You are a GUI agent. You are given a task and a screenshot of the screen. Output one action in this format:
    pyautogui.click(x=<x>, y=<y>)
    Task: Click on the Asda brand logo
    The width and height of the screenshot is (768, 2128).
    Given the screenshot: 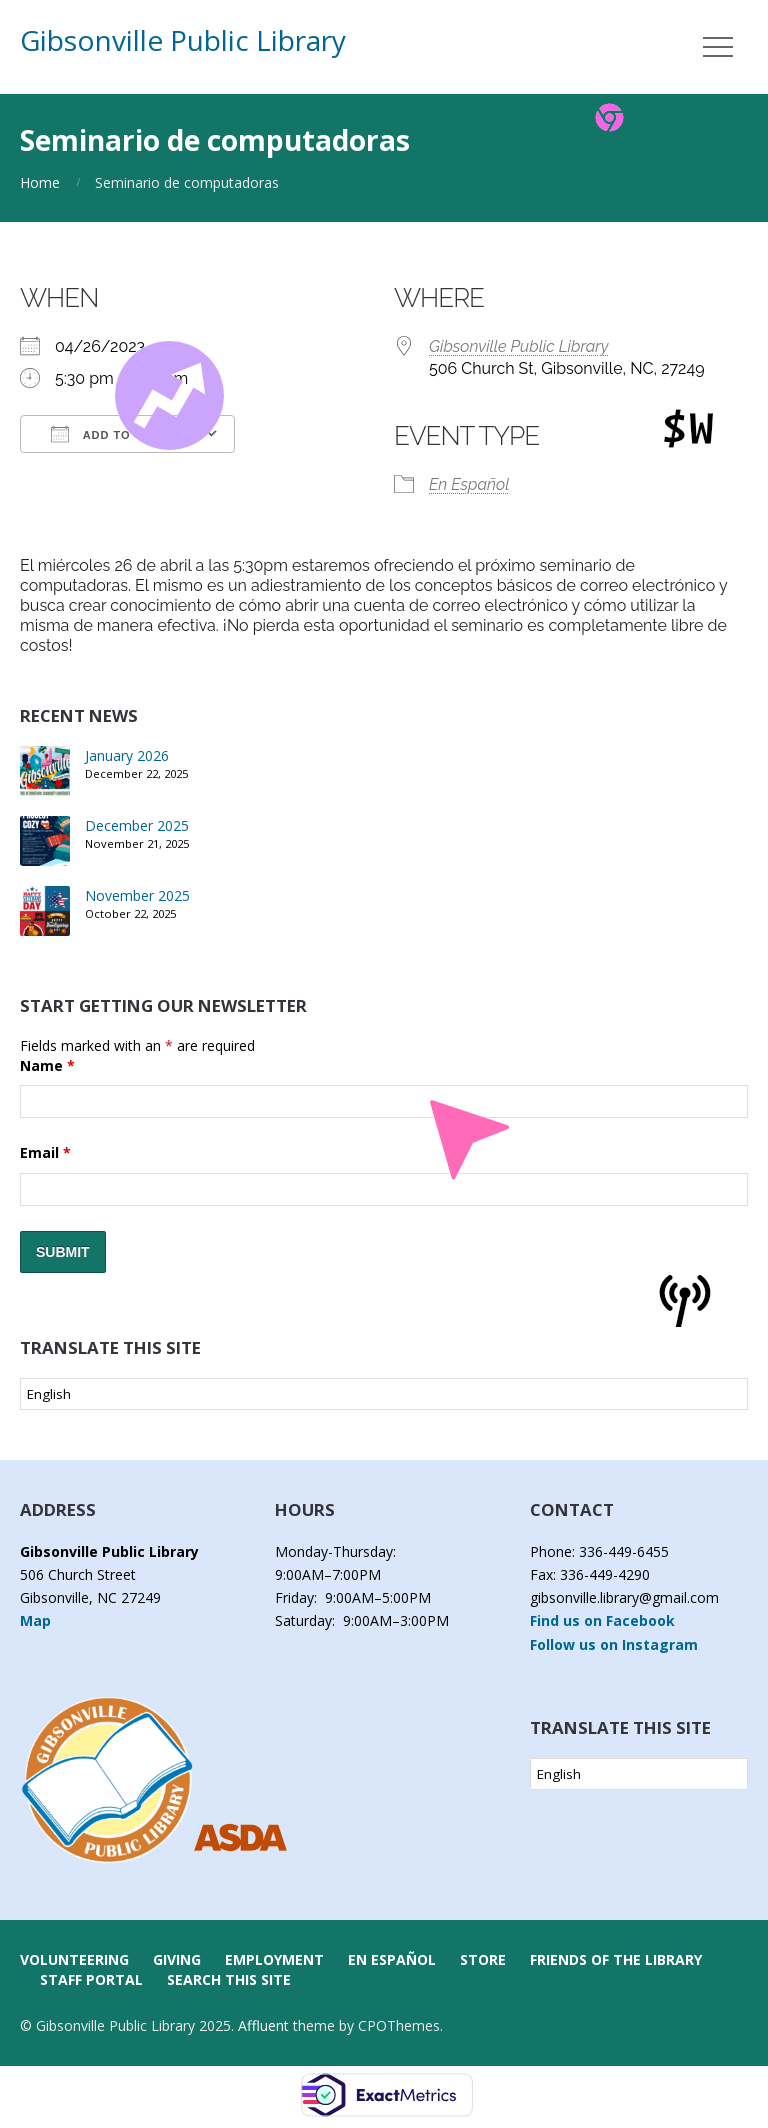 What is the action you would take?
    pyautogui.click(x=240, y=1837)
    